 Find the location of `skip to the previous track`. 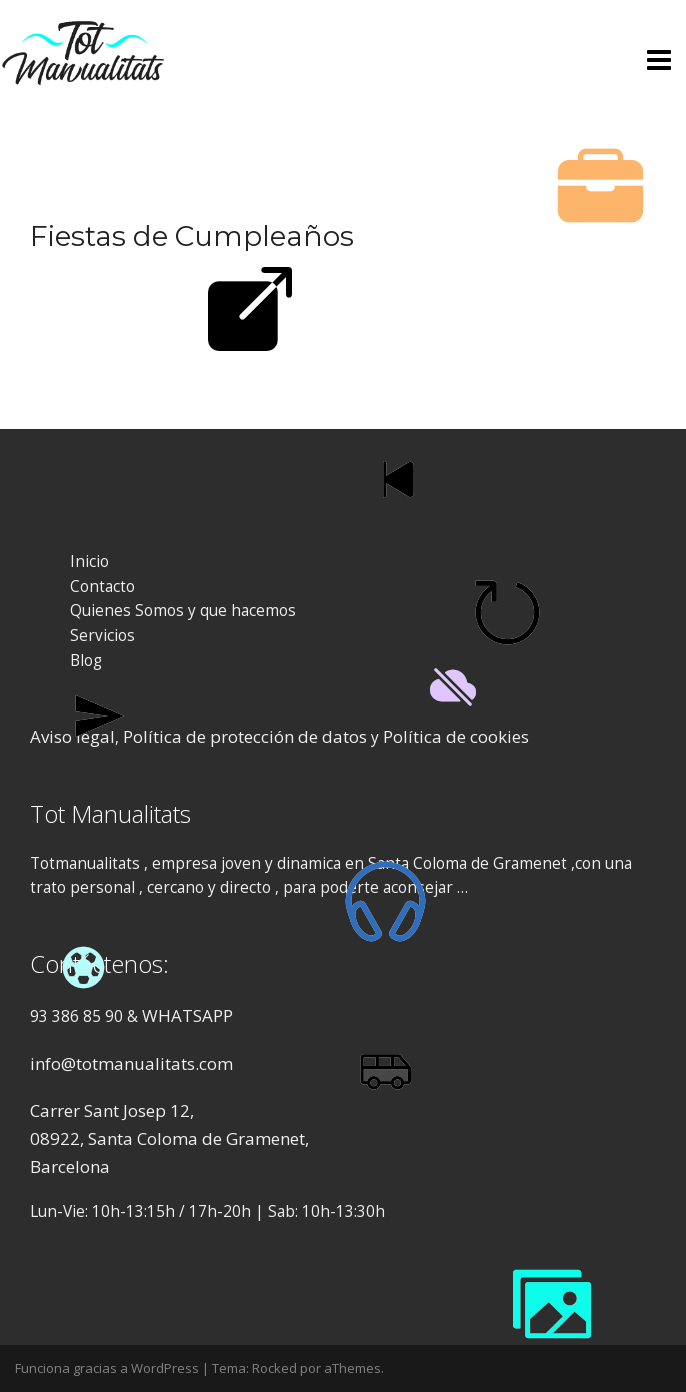

skip to the previous track is located at coordinates (398, 479).